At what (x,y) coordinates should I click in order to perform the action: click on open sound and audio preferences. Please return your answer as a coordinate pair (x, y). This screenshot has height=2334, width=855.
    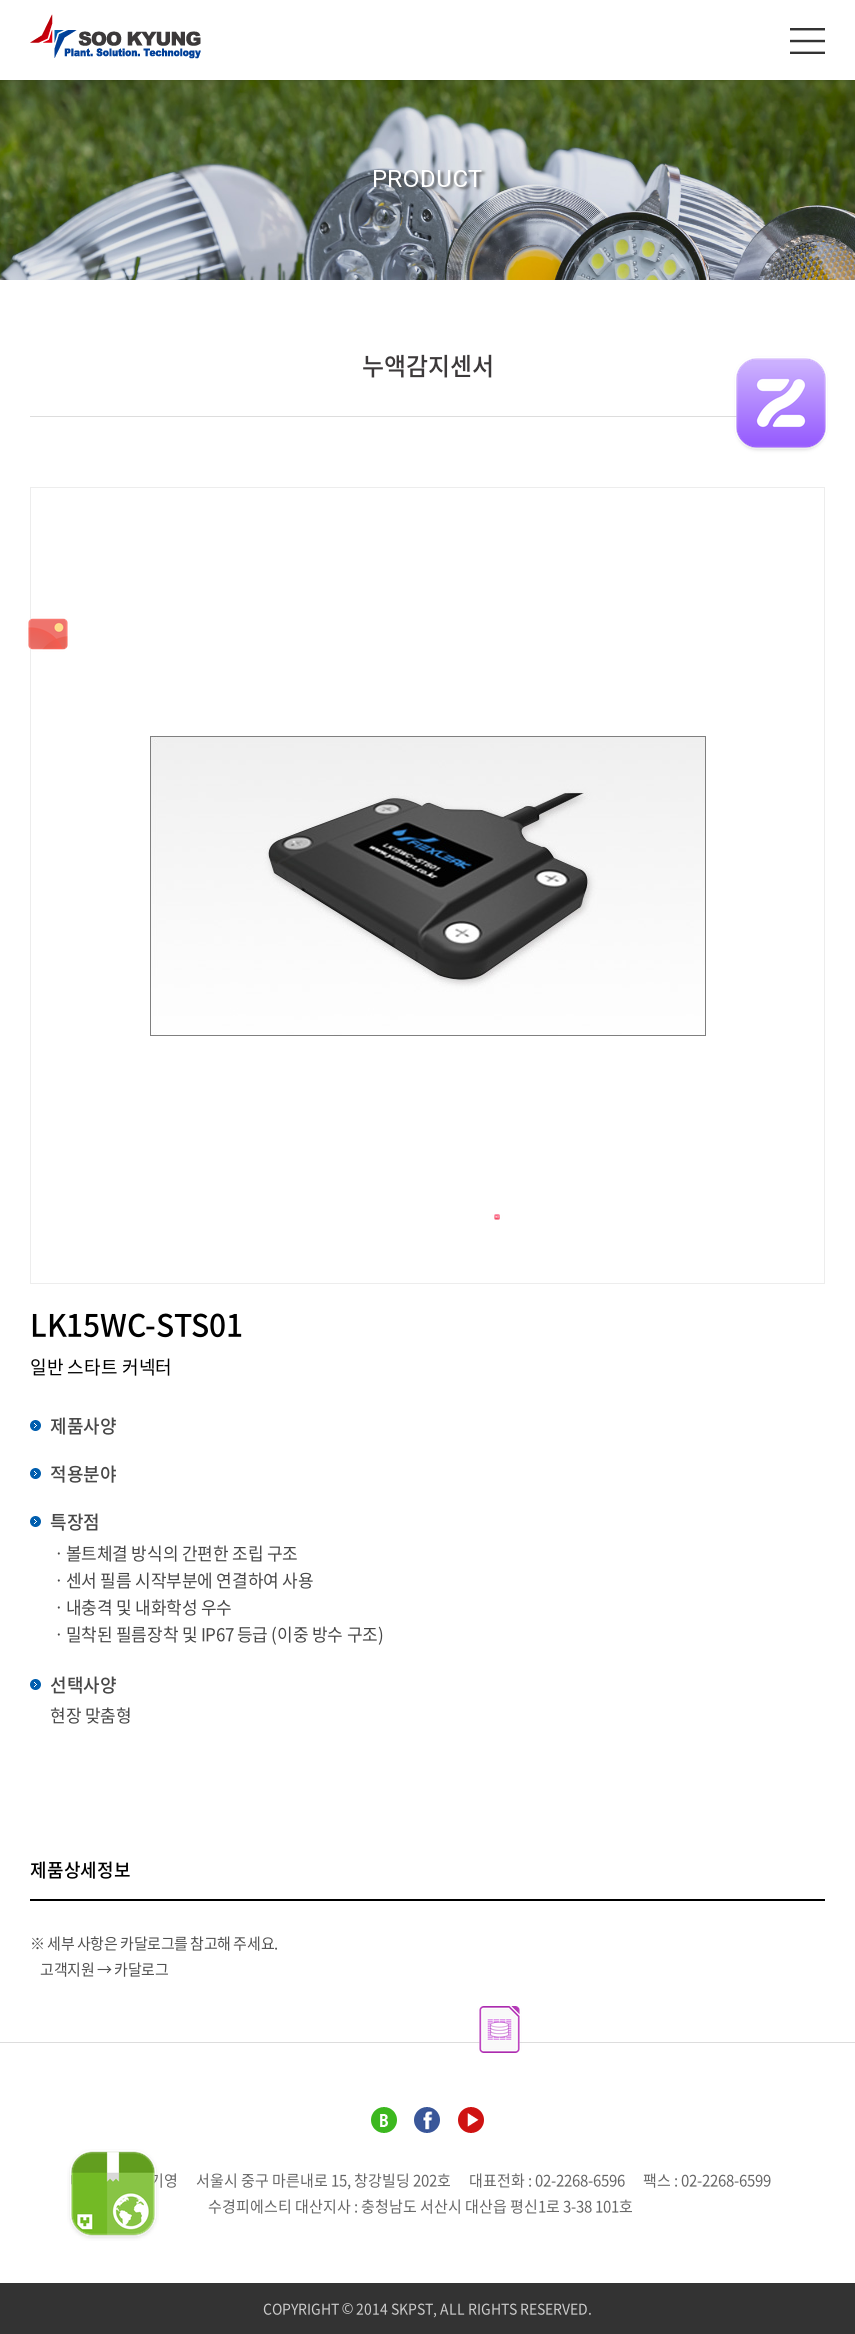
    Looking at the image, I should click on (459, 1166).